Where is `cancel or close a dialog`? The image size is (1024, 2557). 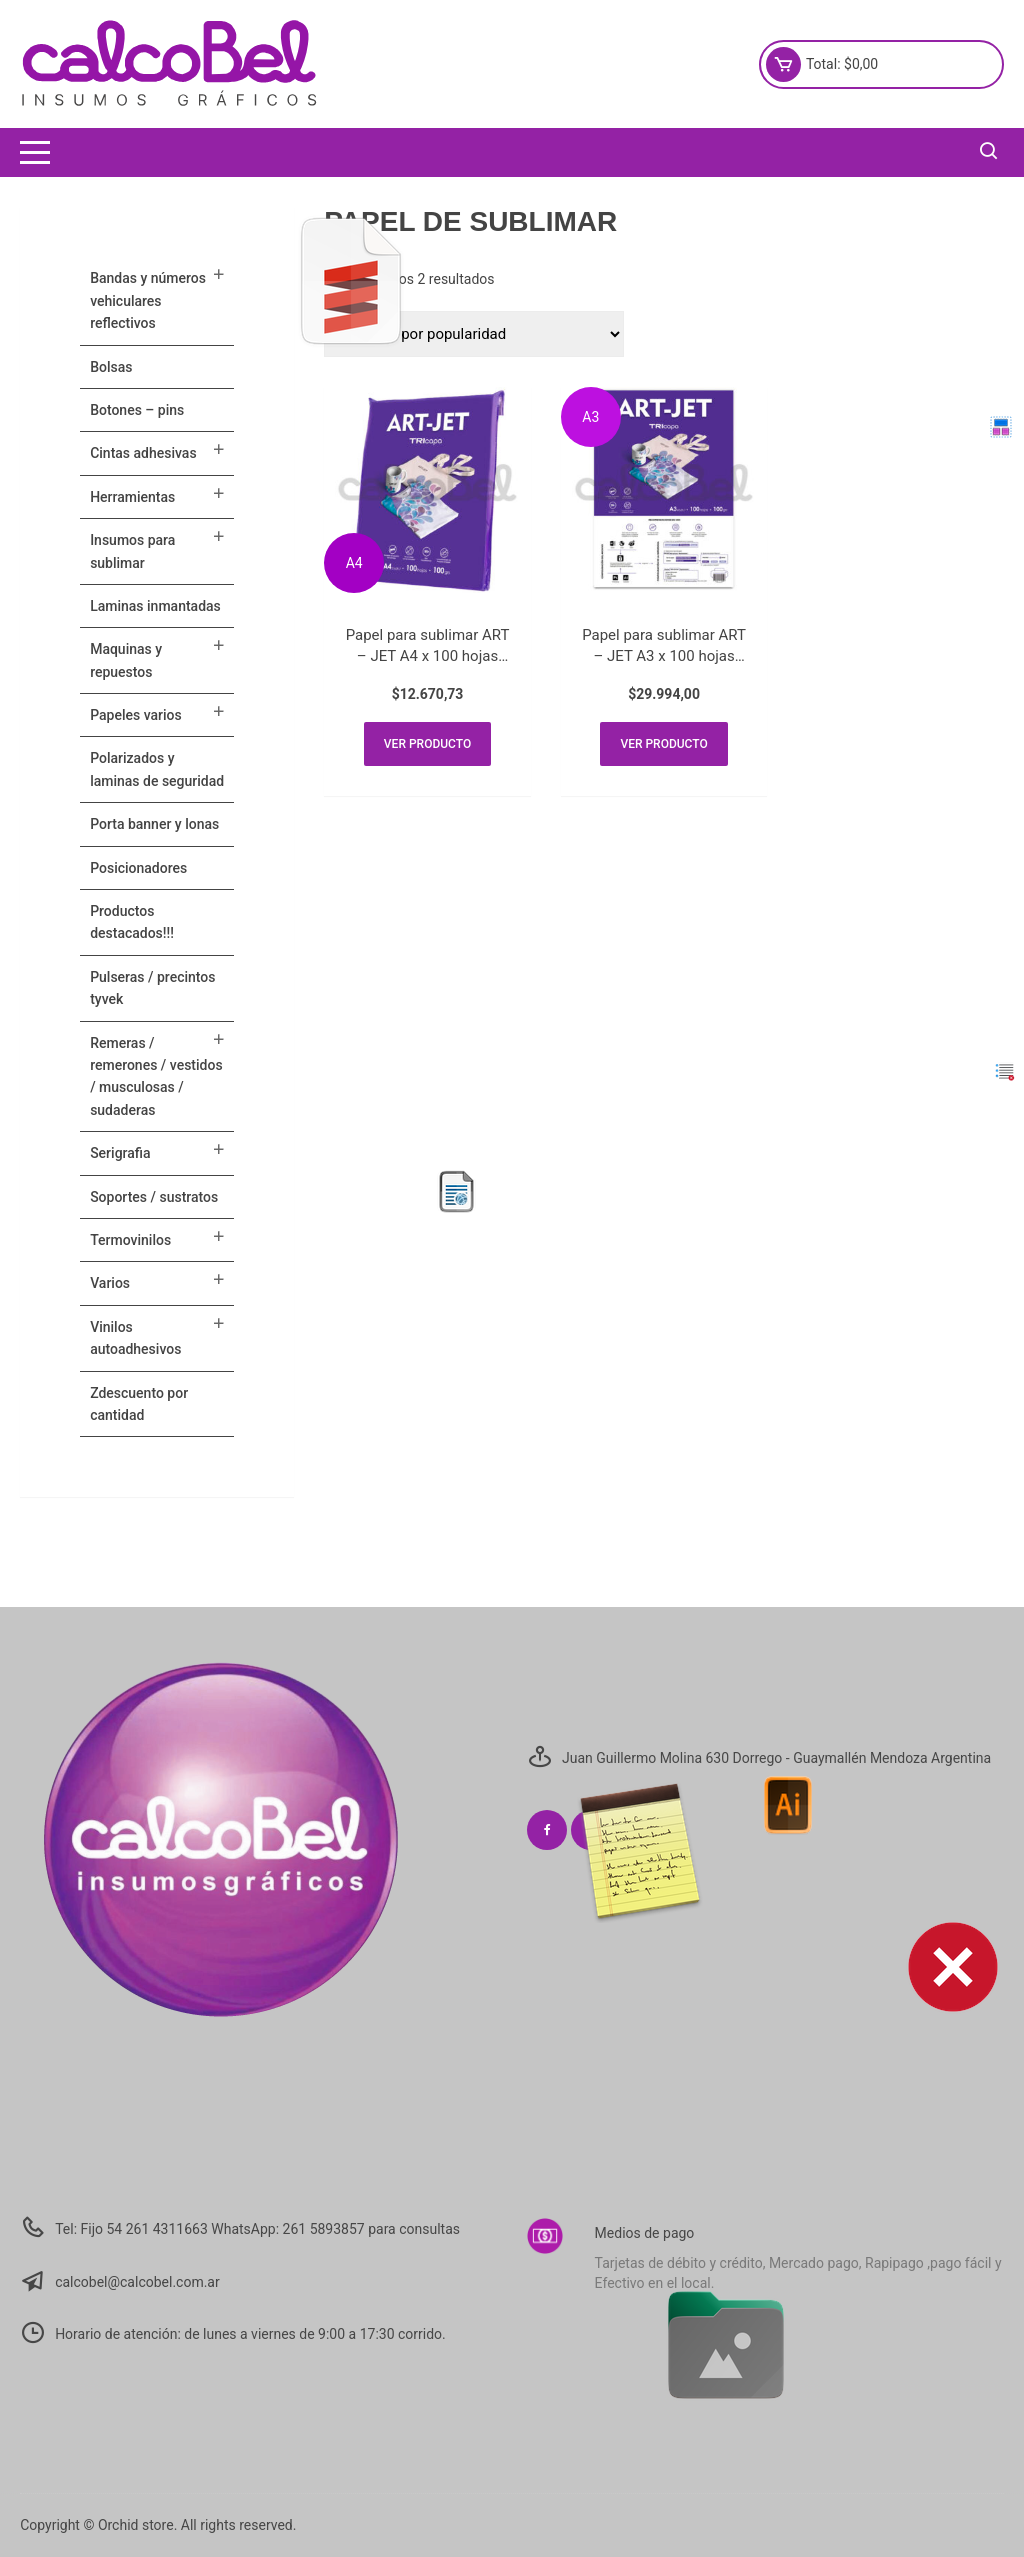
cancel or close a dialog is located at coordinates (953, 1967).